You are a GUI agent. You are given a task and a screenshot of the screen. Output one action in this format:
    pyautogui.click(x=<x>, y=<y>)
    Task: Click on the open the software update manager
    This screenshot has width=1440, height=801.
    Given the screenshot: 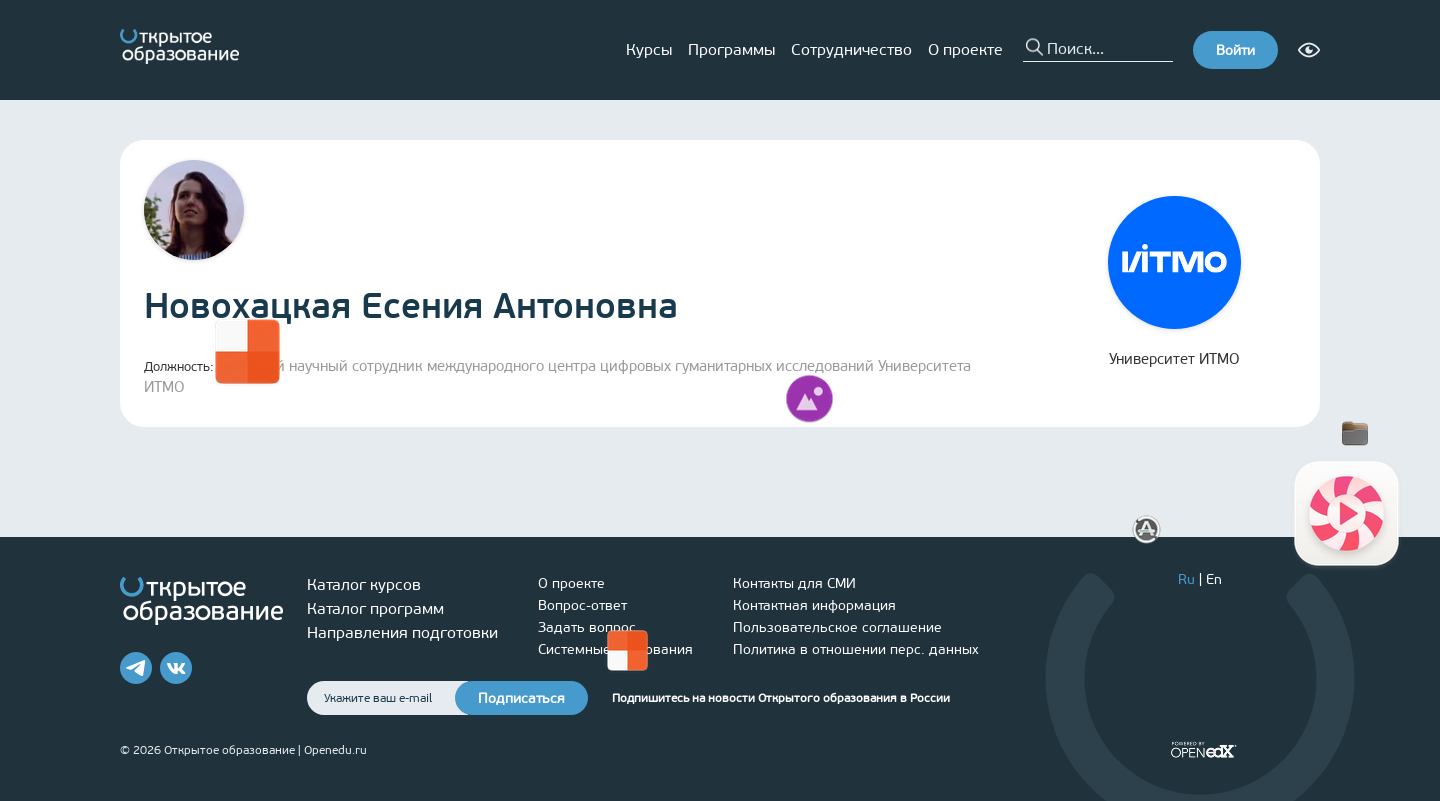 What is the action you would take?
    pyautogui.click(x=1146, y=529)
    